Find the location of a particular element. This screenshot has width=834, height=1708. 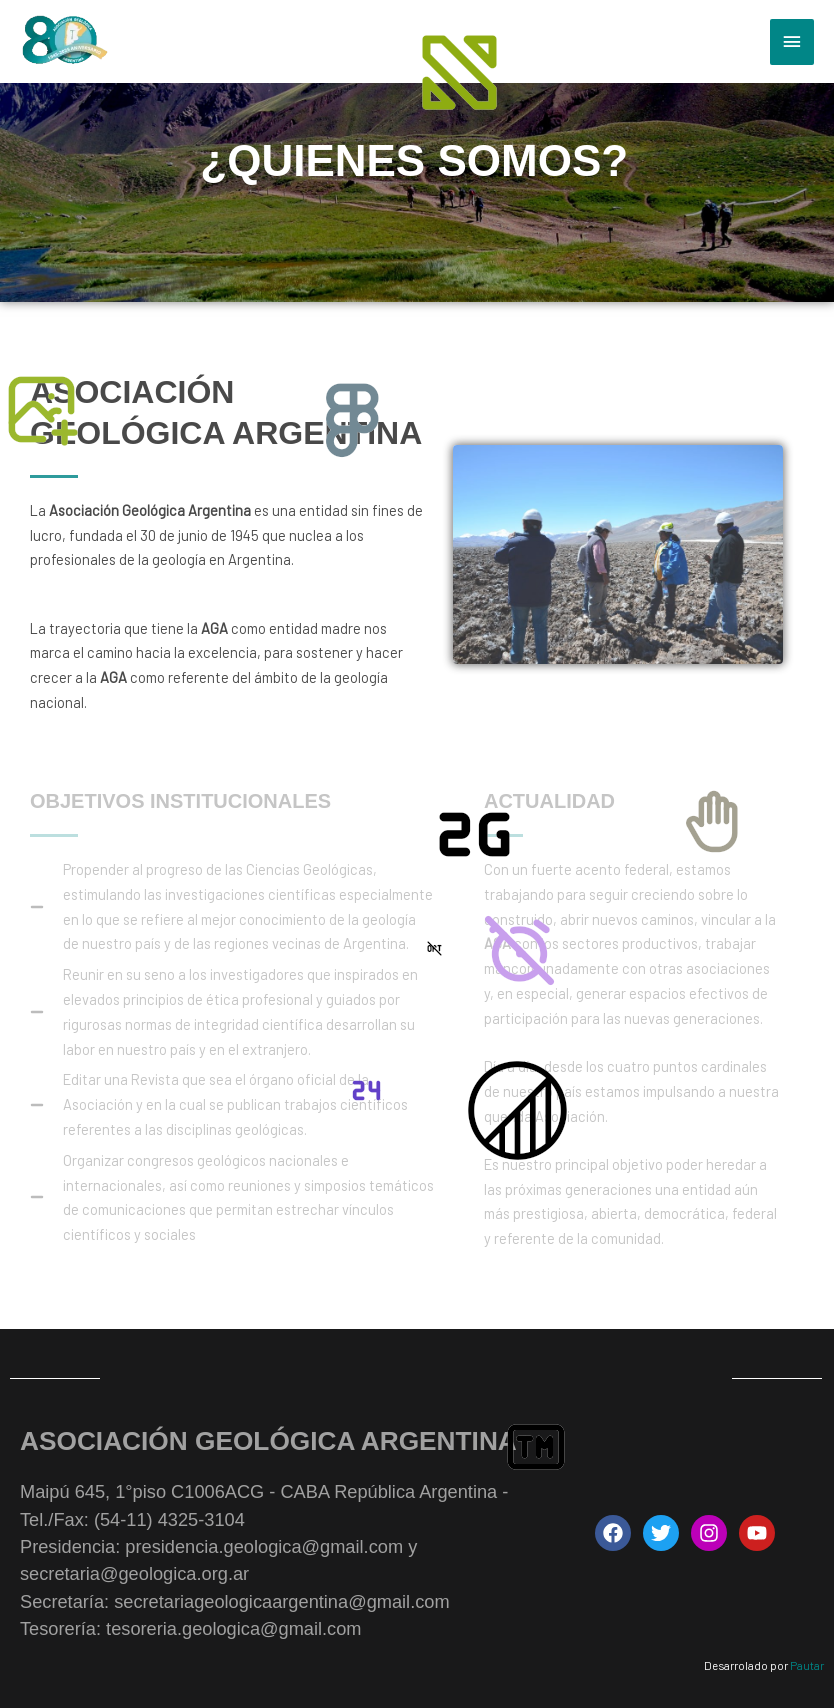

stop or halt an action is located at coordinates (712, 821).